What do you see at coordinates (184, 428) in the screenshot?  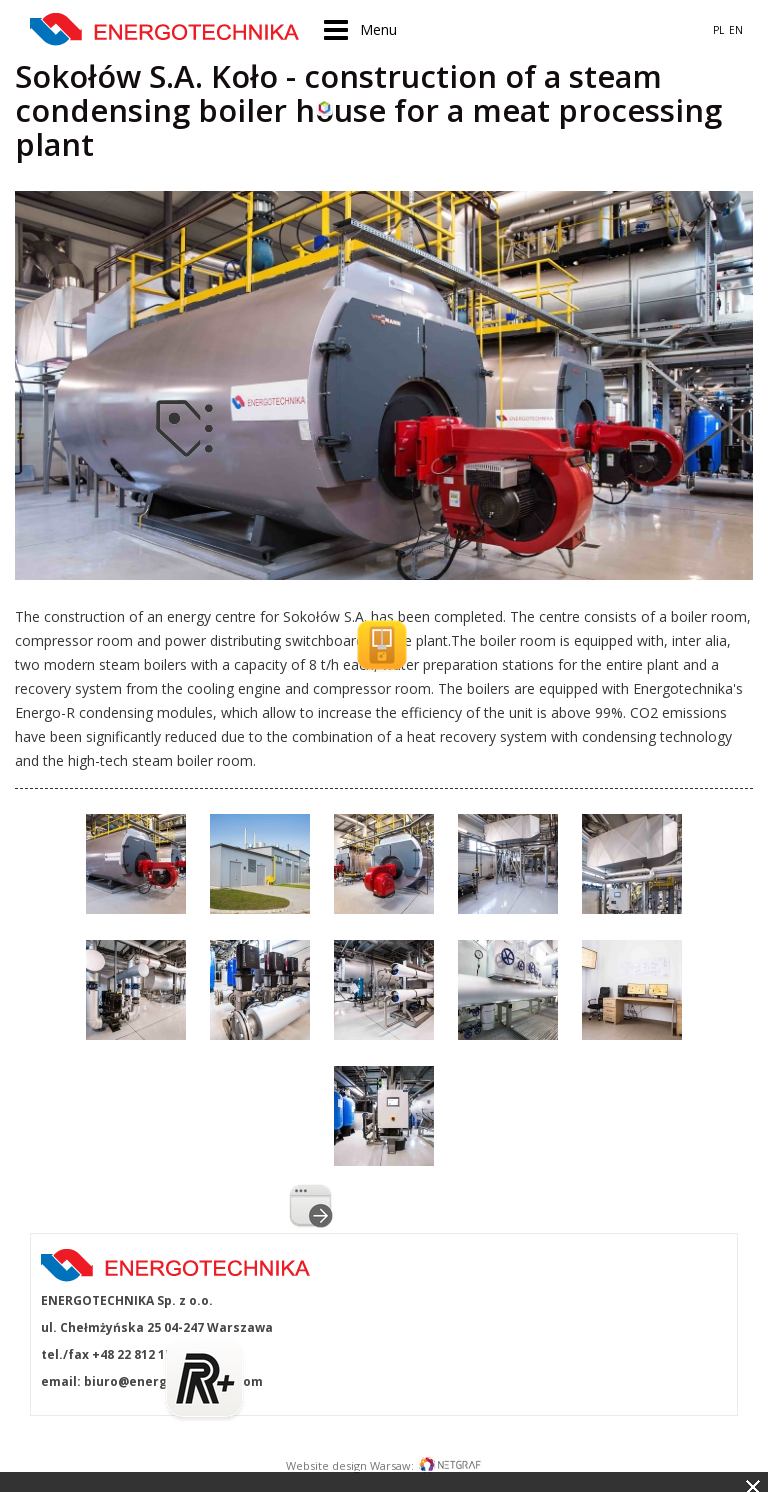 I see `view or manage music tags` at bounding box center [184, 428].